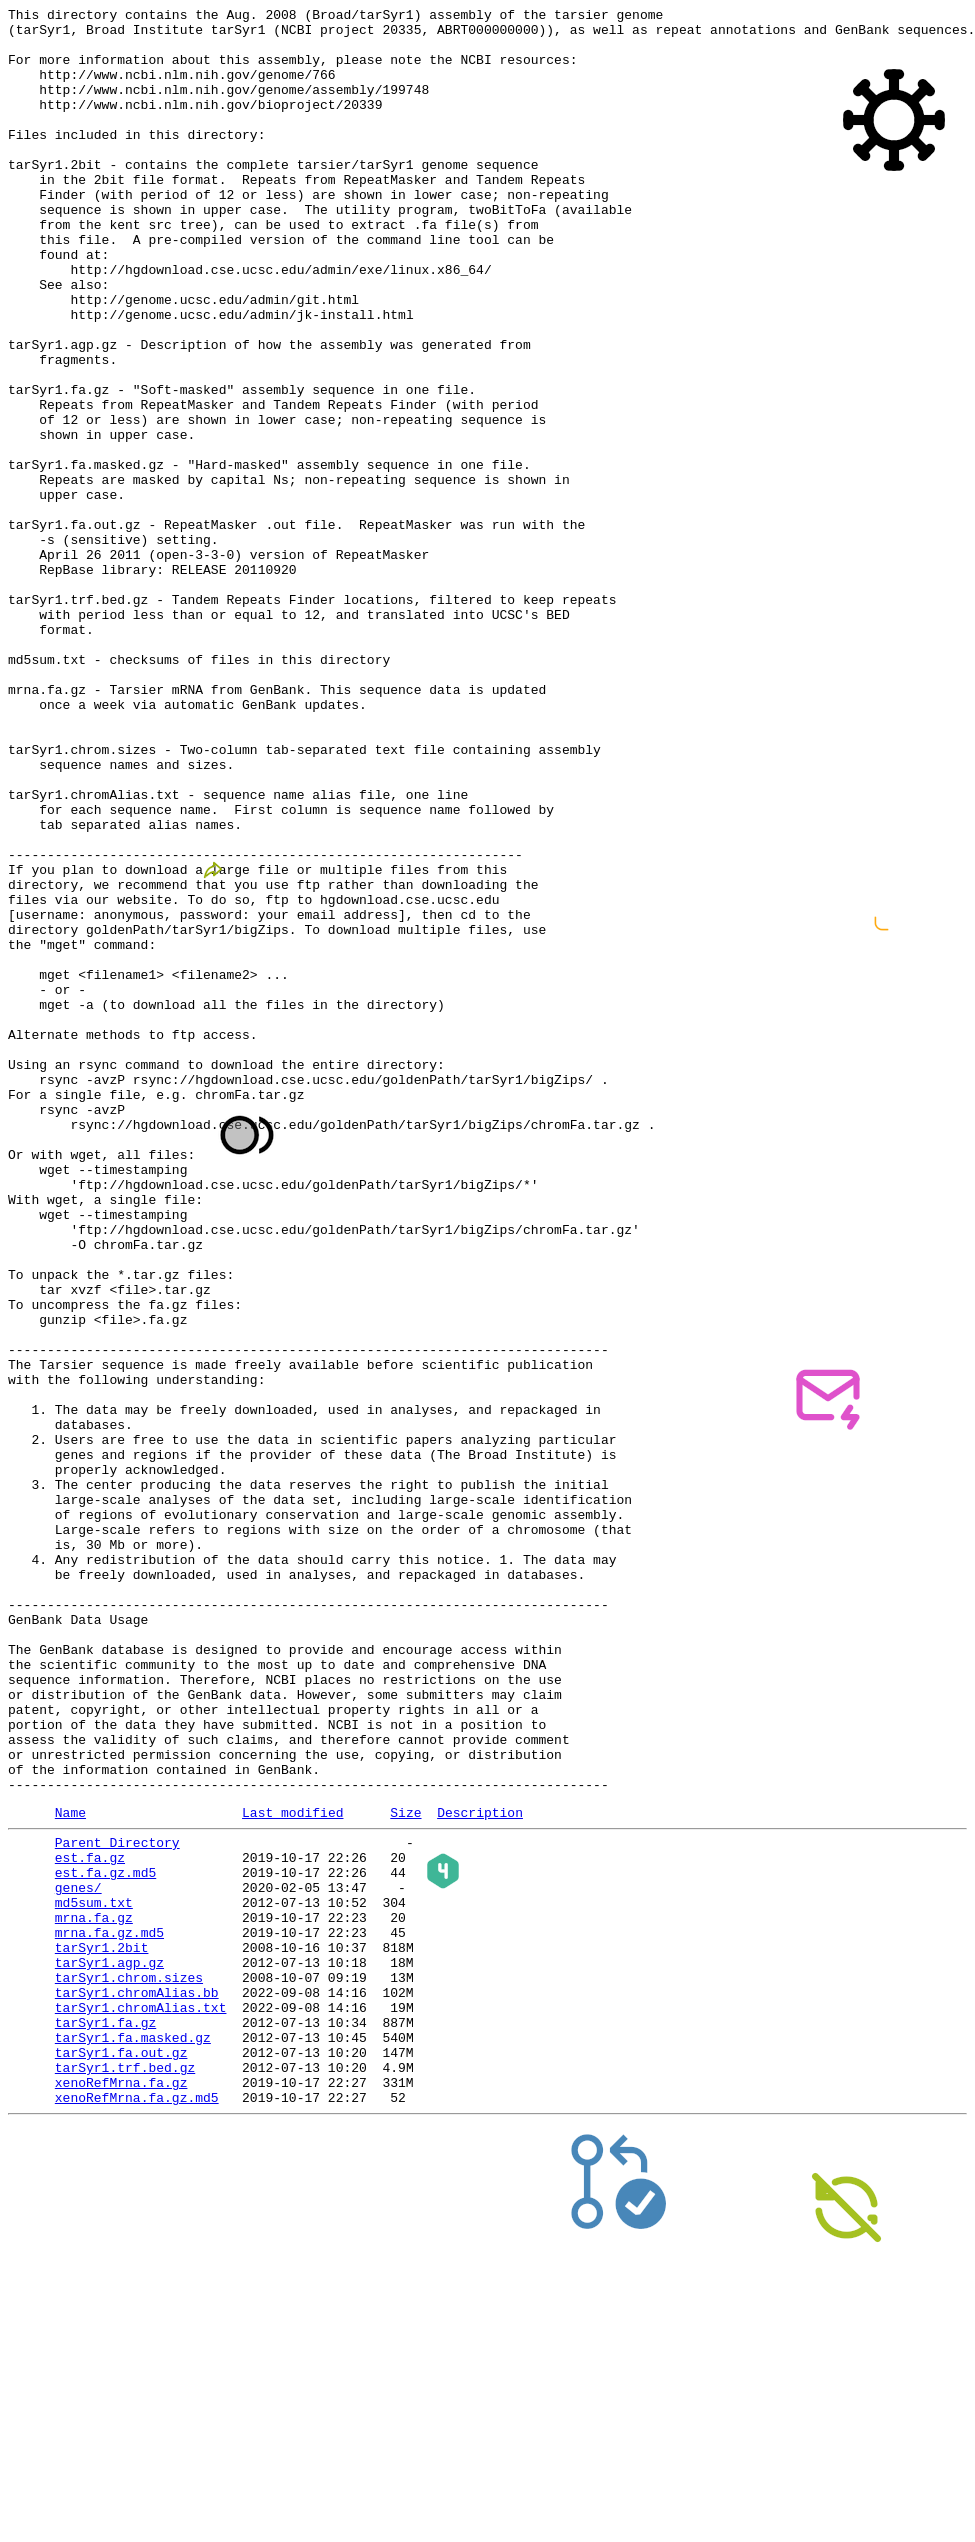 The height and width of the screenshot is (2542, 975). I want to click on share content with others, so click(213, 870).